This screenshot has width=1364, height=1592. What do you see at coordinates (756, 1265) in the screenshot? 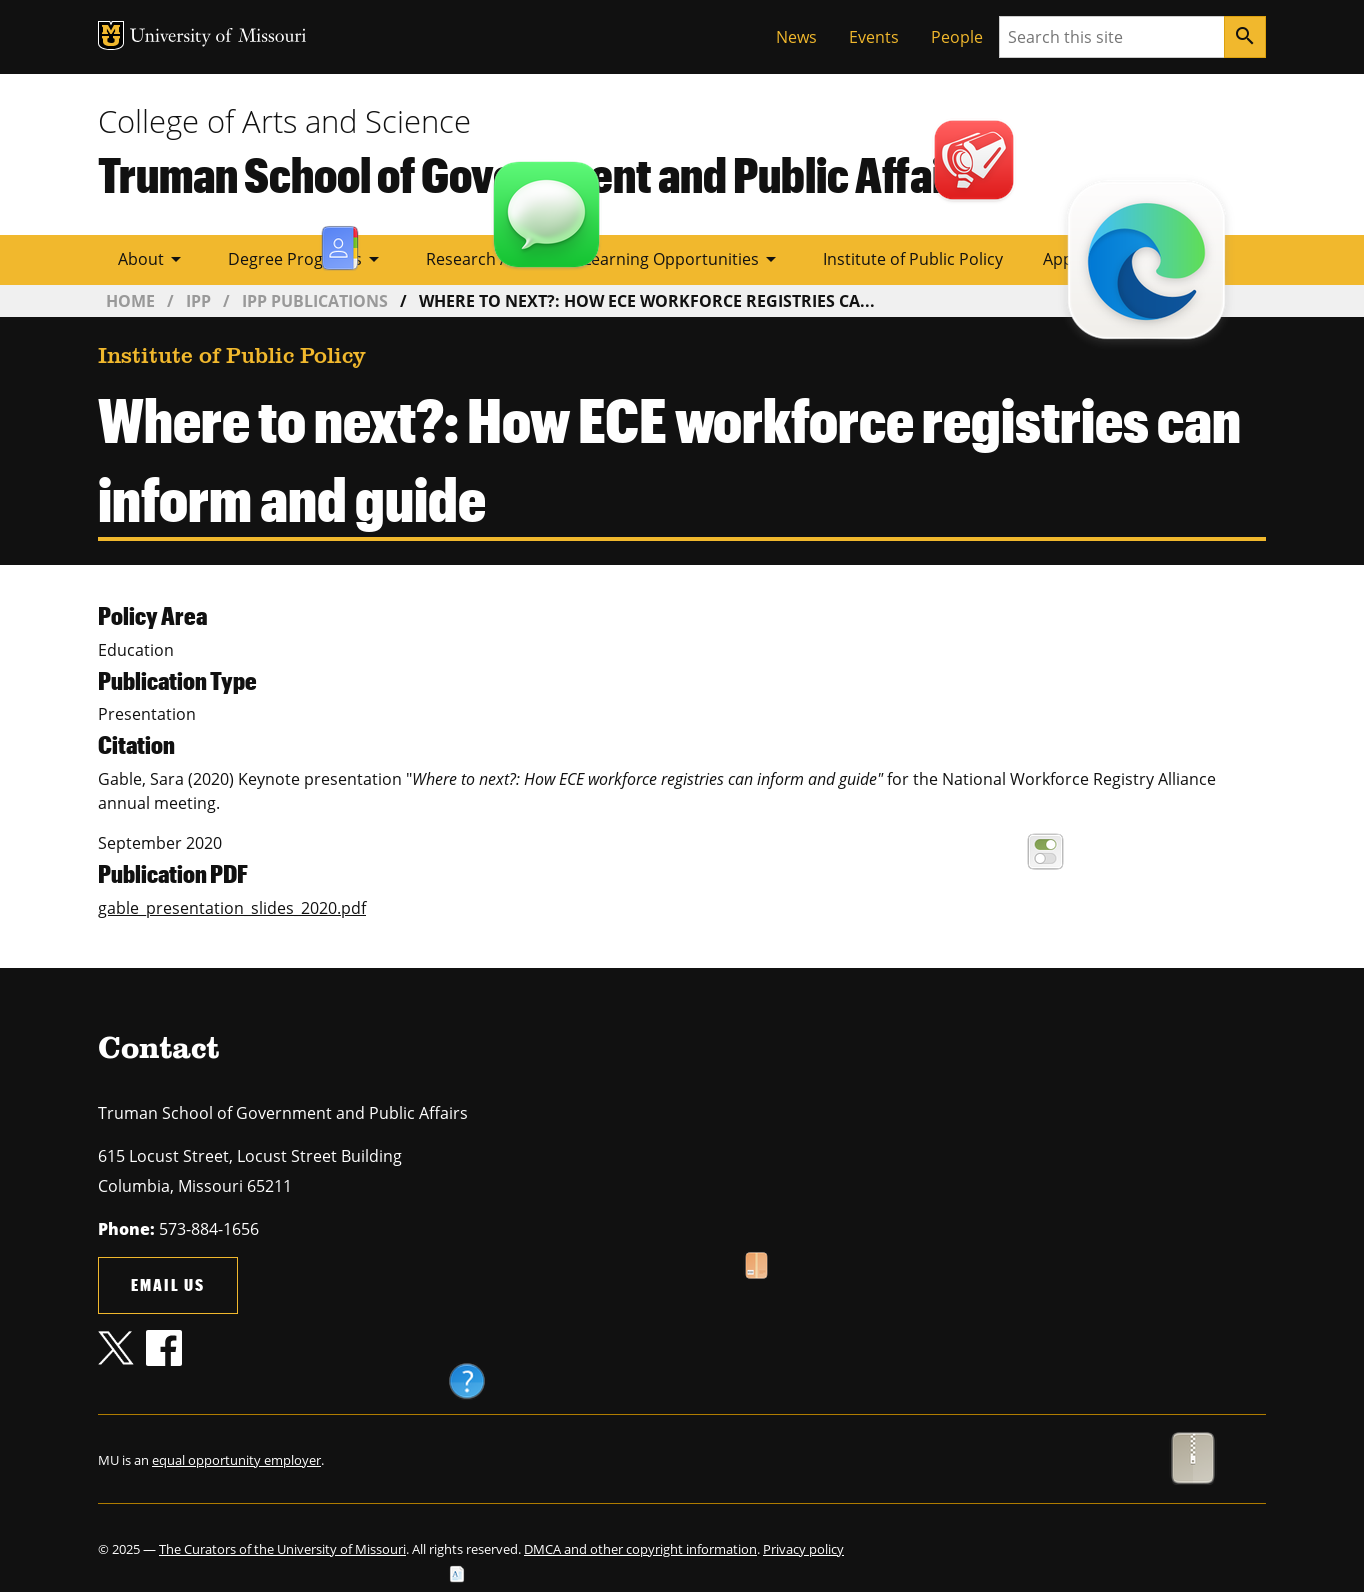
I see `compressed or archived file type indicator` at bounding box center [756, 1265].